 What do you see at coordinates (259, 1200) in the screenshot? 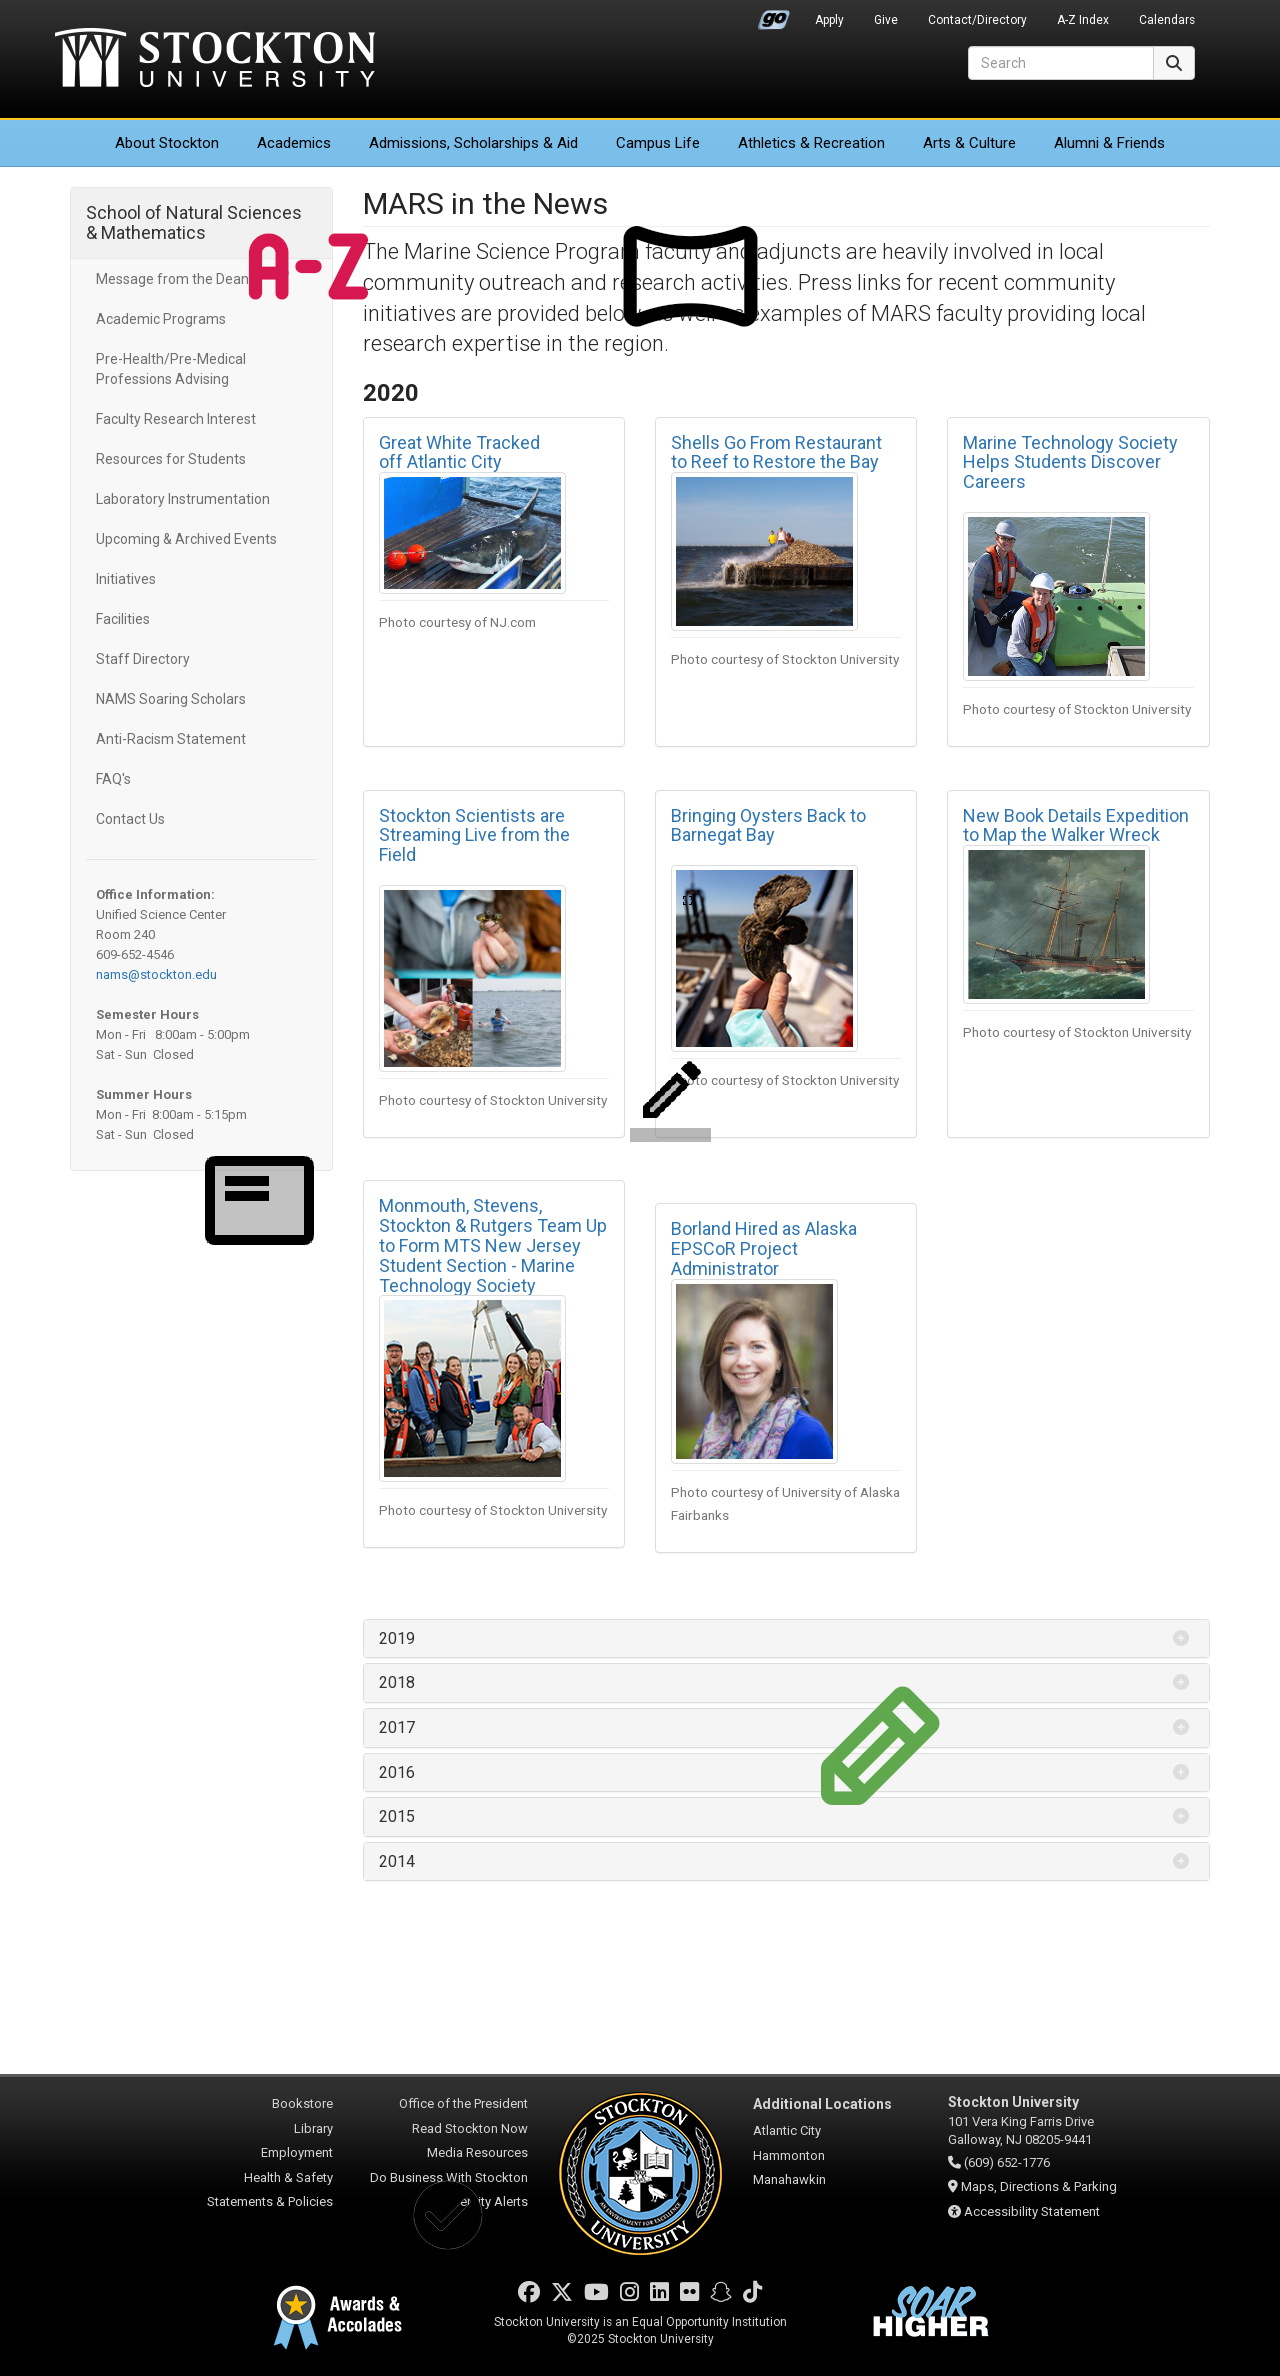
I see `view featured playlist` at bounding box center [259, 1200].